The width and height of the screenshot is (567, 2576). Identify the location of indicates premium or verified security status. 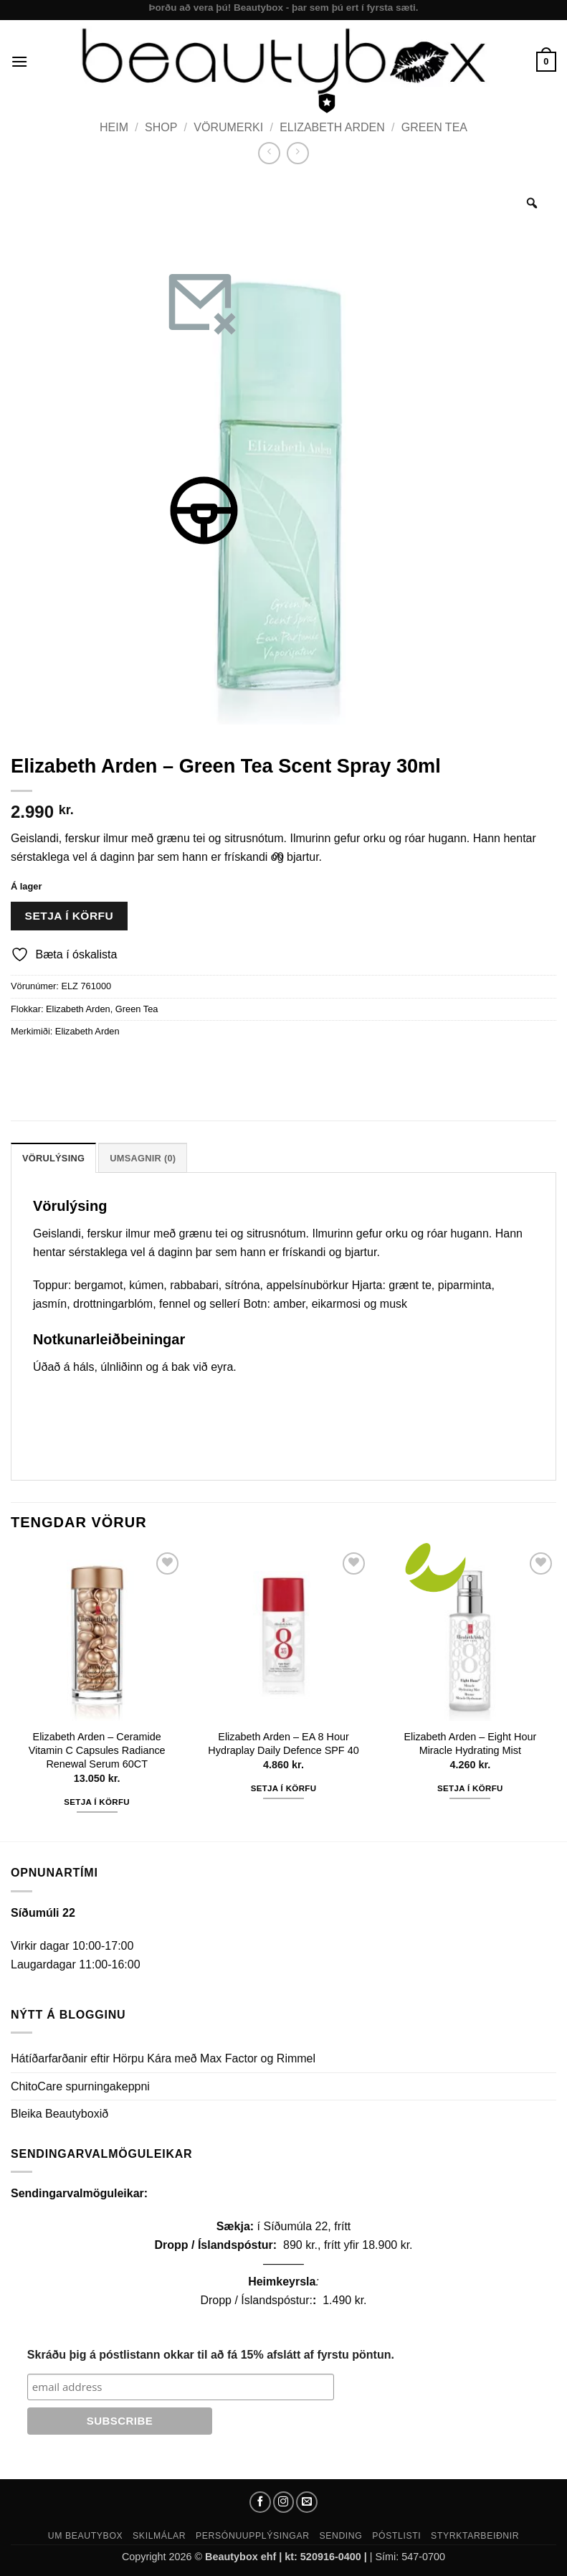
(327, 103).